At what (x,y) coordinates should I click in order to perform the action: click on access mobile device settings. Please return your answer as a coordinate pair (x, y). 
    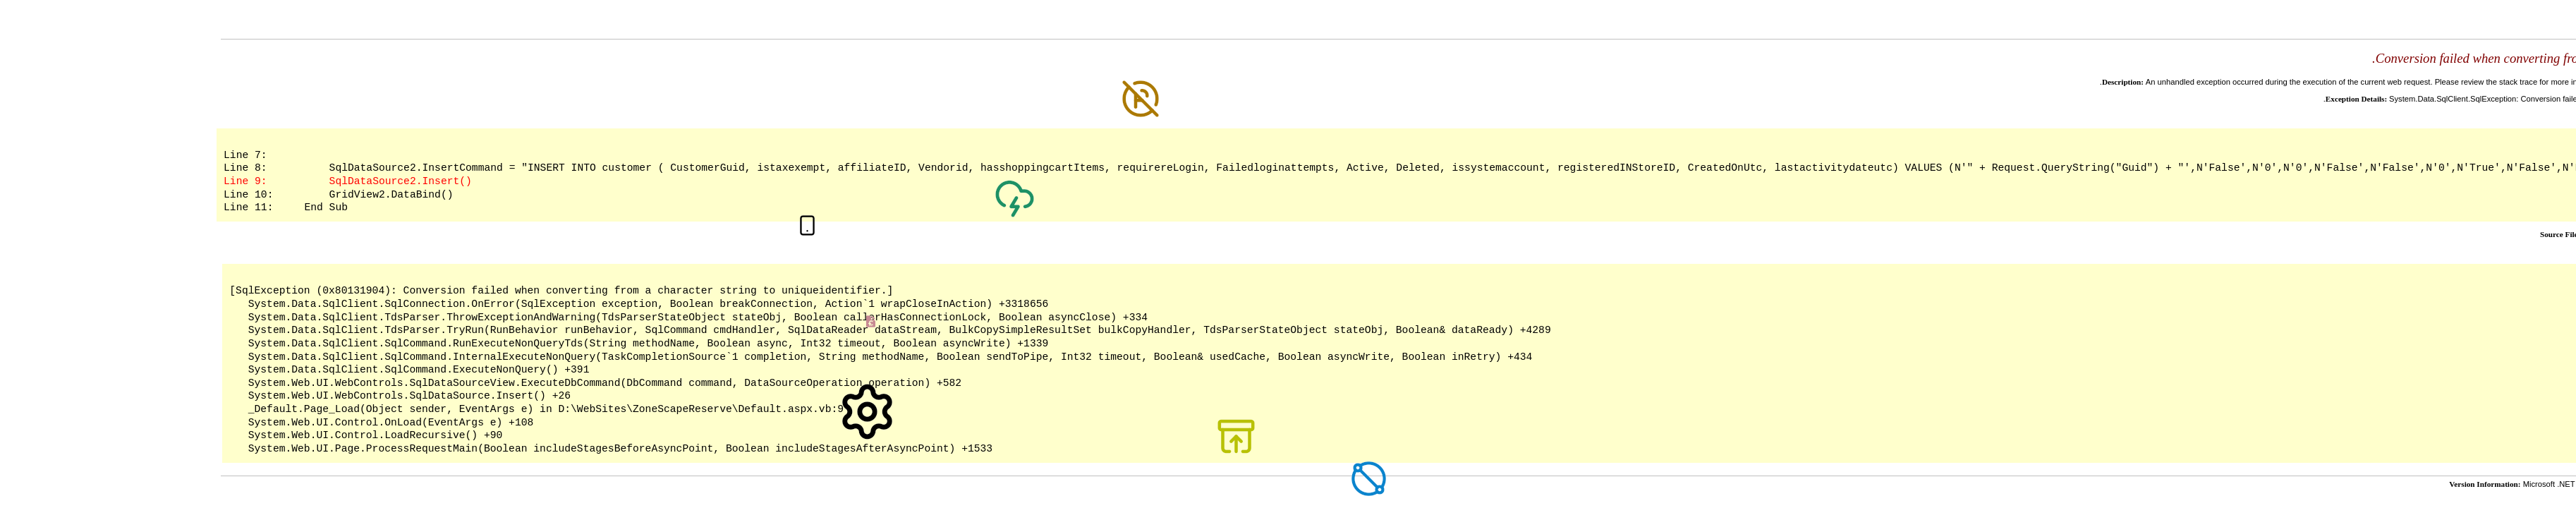
    Looking at the image, I should click on (807, 225).